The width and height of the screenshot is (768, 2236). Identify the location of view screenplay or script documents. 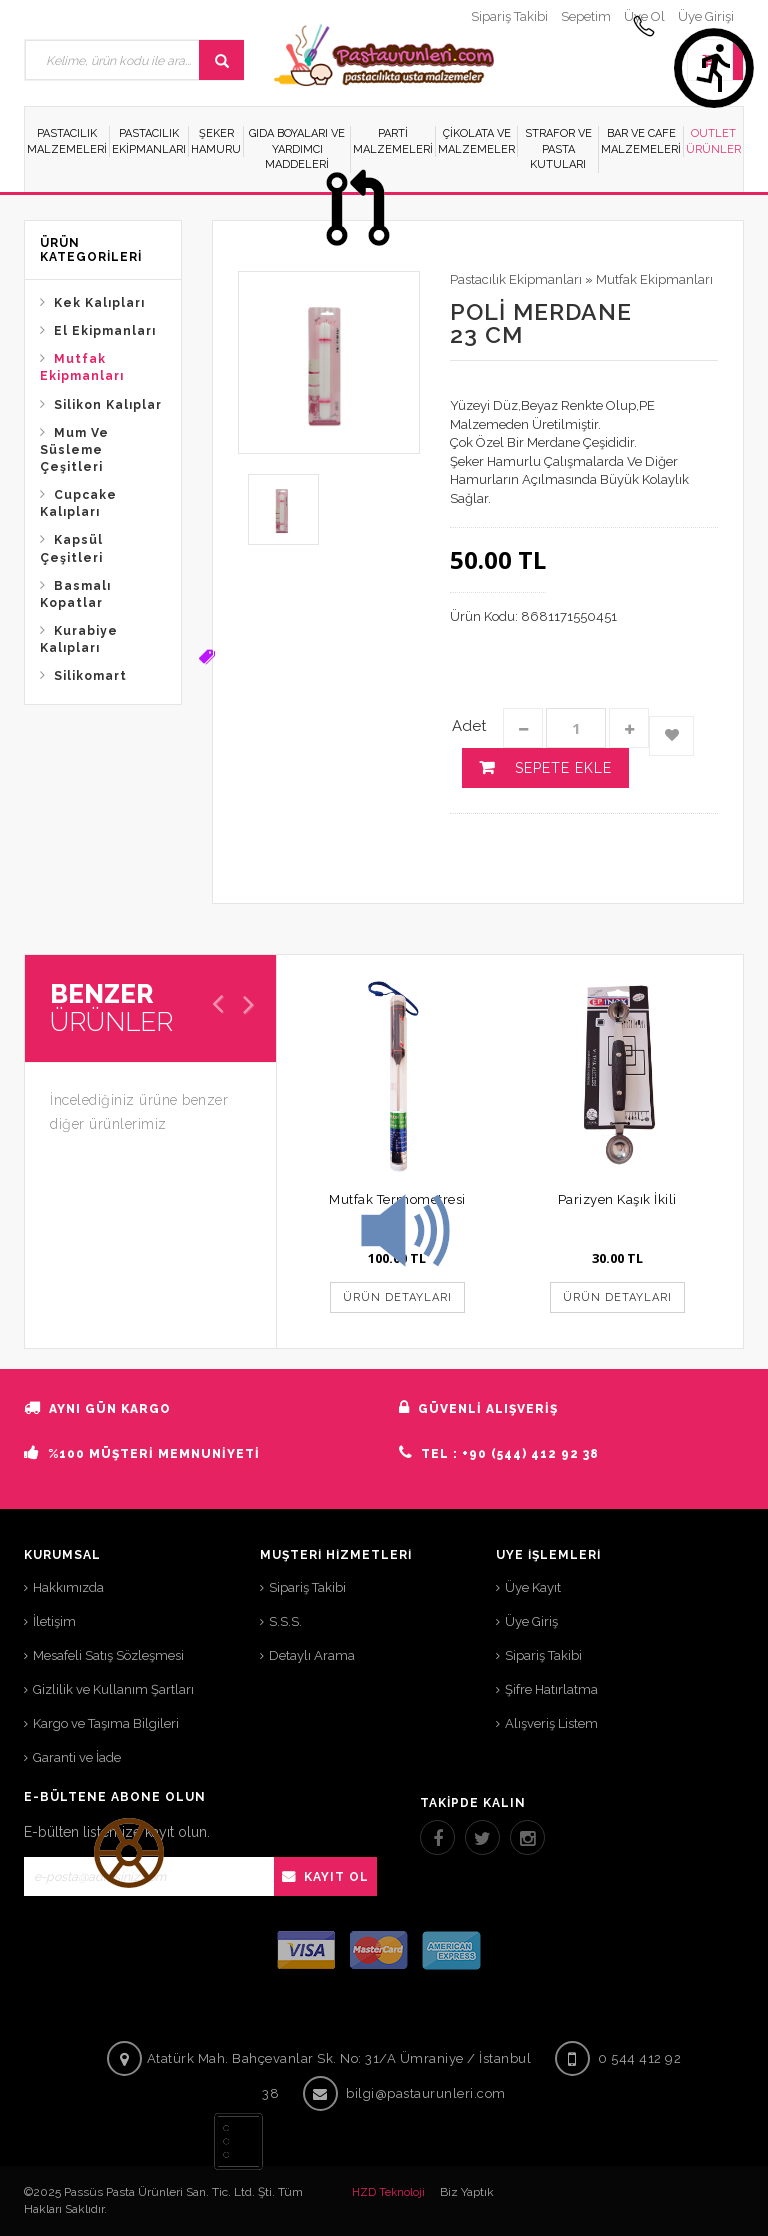
(238, 2141).